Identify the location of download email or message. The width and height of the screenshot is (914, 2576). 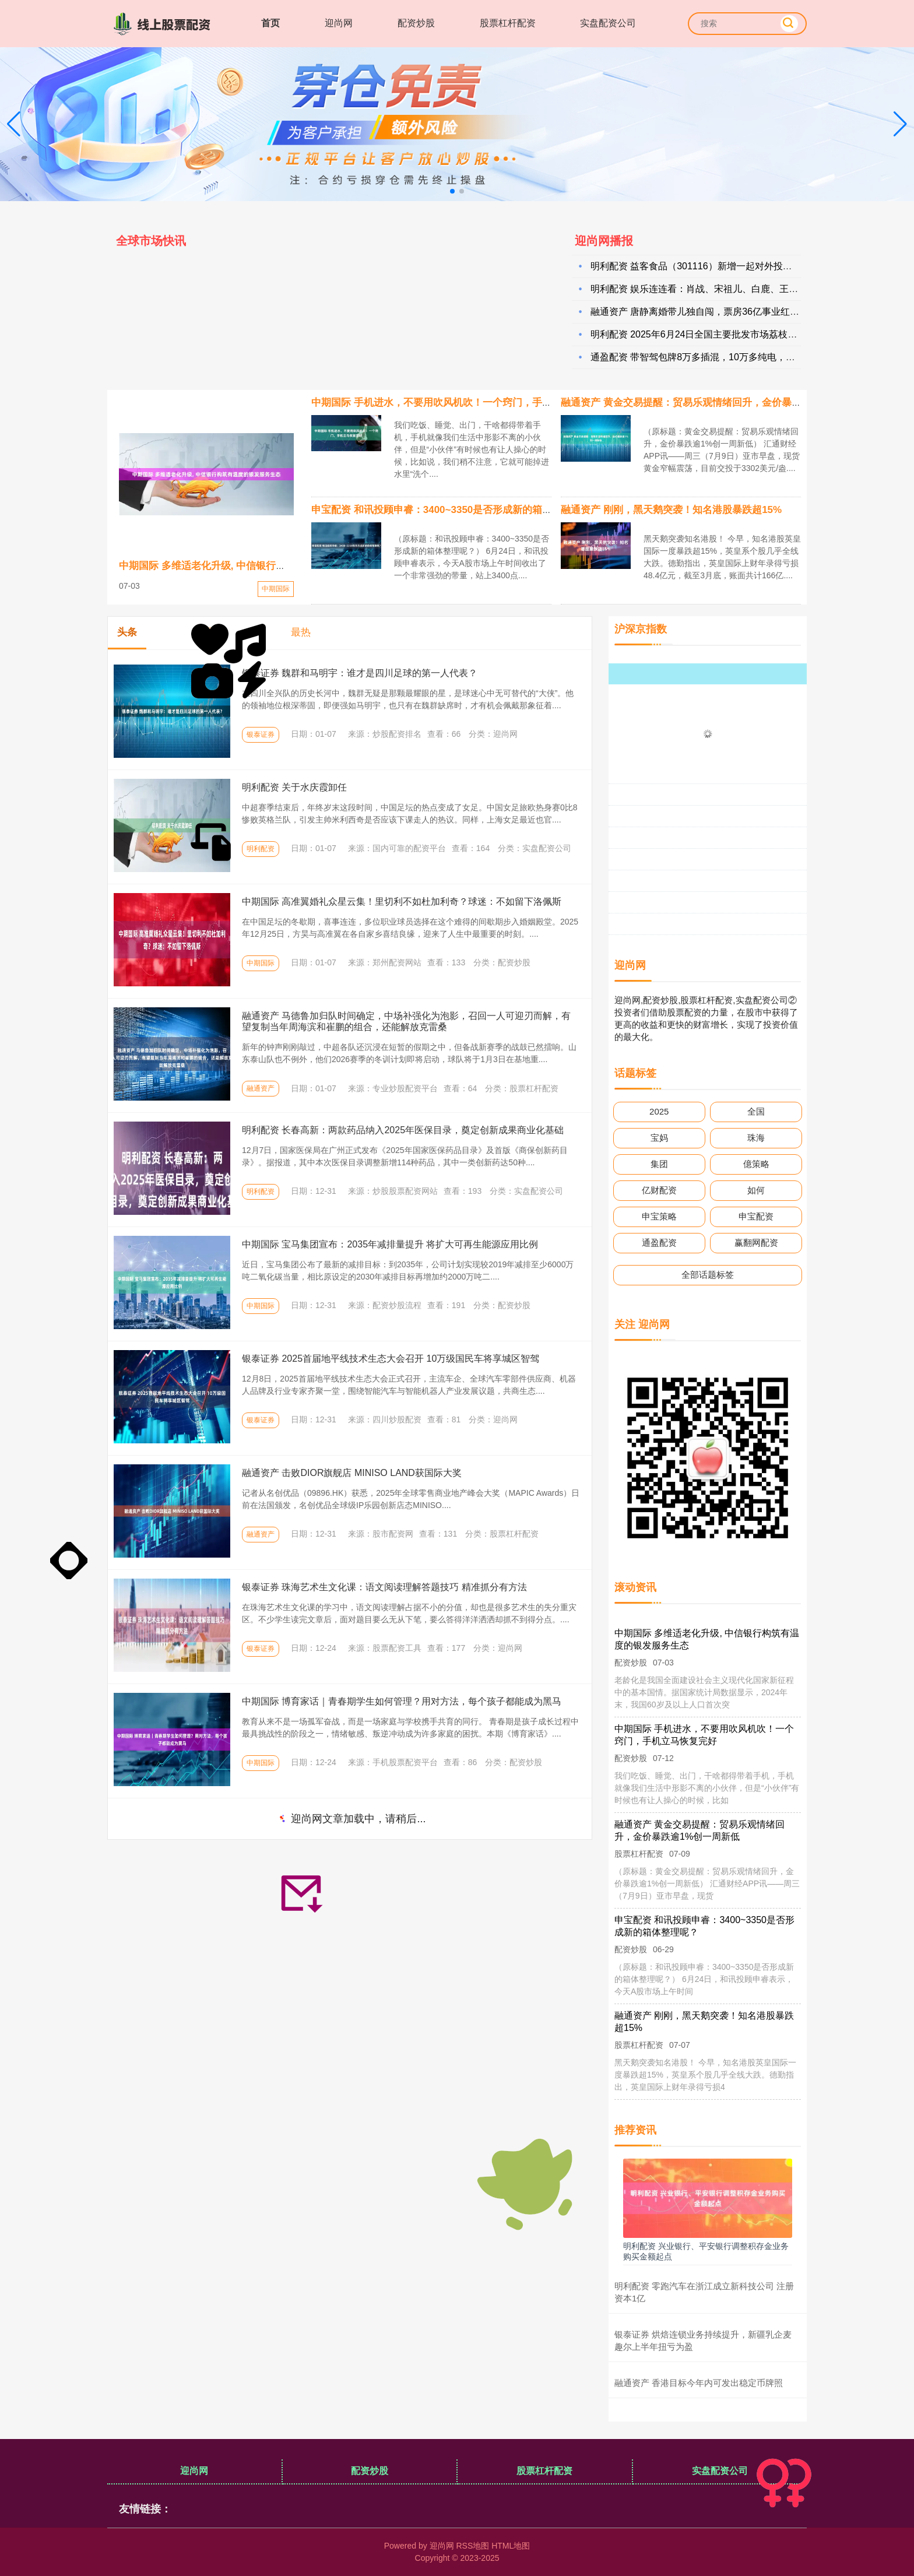
(301, 1893).